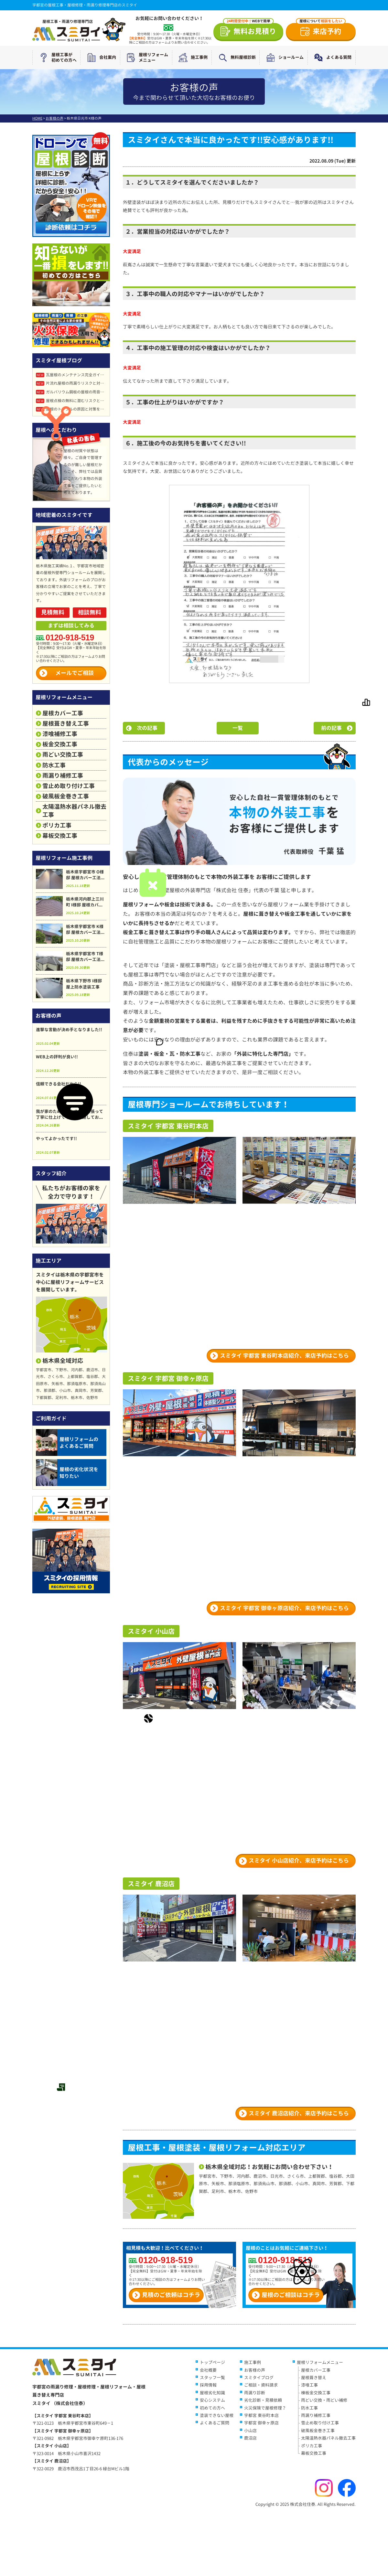 This screenshot has height=2576, width=388. What do you see at coordinates (75, 1102) in the screenshot?
I see `filter or sort content` at bounding box center [75, 1102].